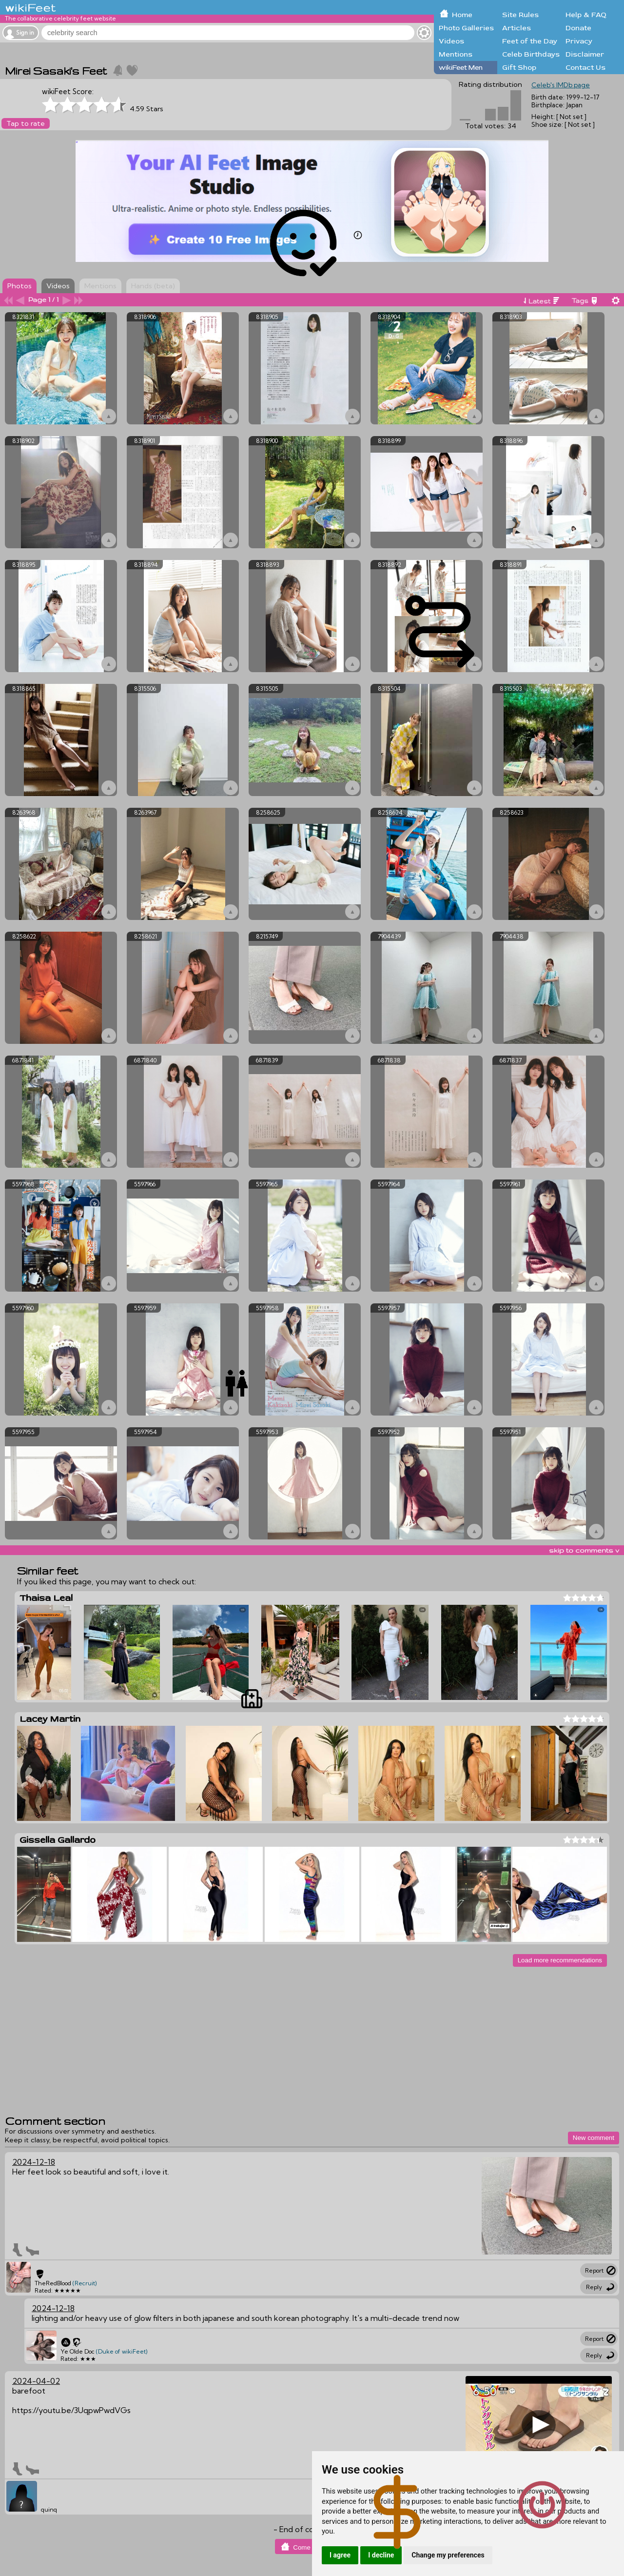 The height and width of the screenshot is (2576, 624). I want to click on indicates an s-turn right in navigation directions, so click(440, 630).